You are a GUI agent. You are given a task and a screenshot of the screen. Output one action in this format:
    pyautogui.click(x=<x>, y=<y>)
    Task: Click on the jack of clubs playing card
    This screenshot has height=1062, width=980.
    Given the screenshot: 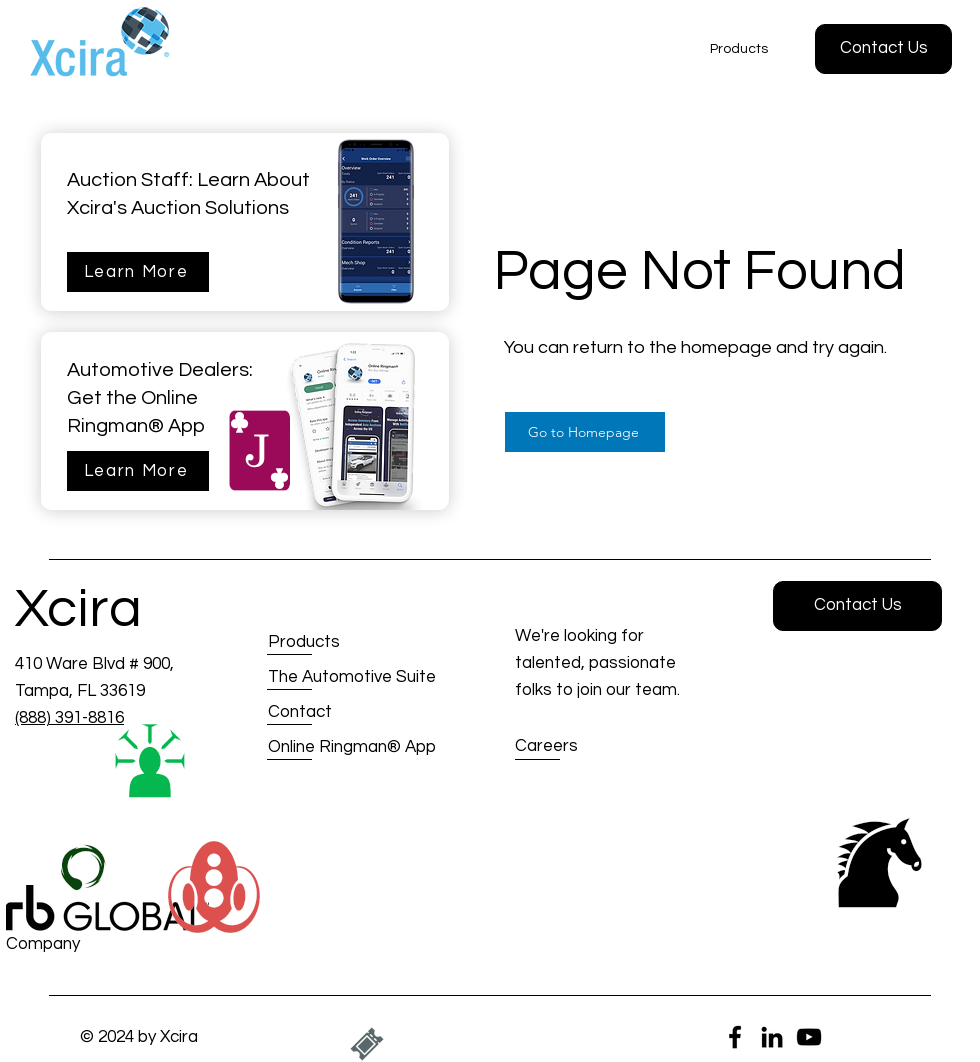 What is the action you would take?
    pyautogui.click(x=259, y=450)
    